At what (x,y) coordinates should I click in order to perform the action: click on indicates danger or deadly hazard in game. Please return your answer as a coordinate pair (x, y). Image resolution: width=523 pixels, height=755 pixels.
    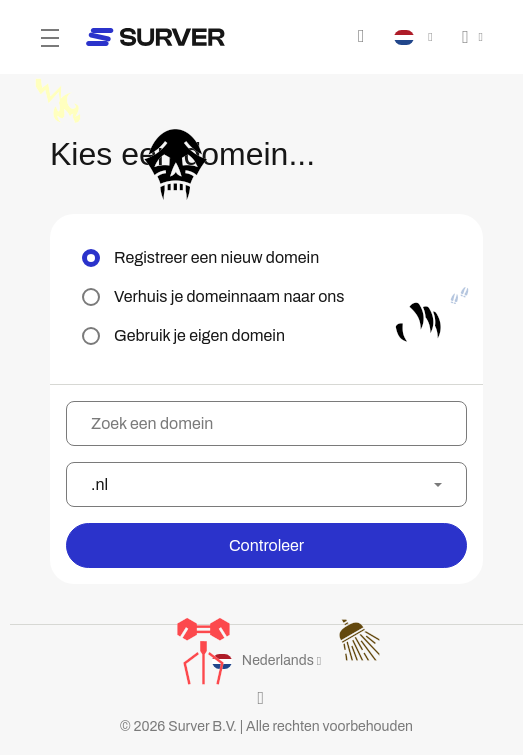
    Looking at the image, I should click on (176, 165).